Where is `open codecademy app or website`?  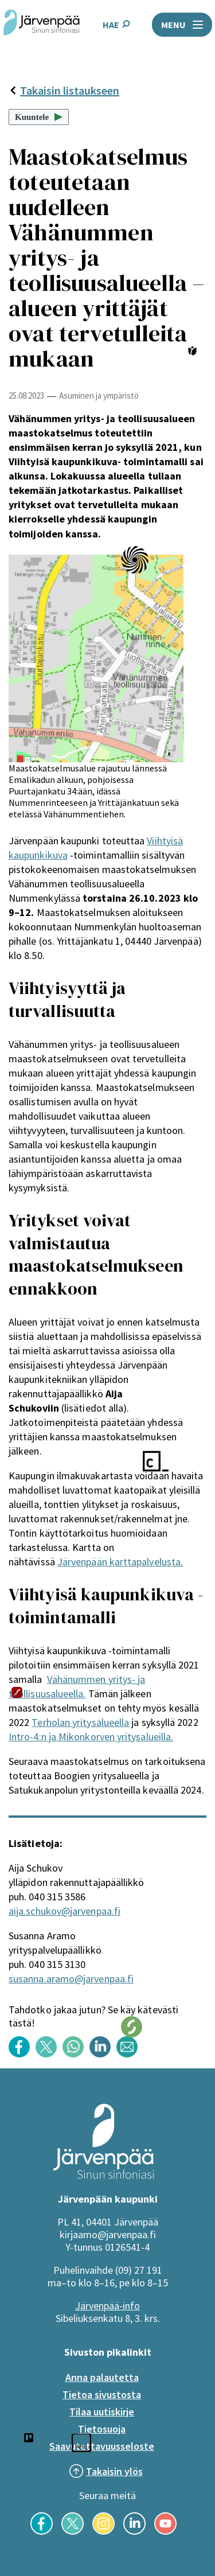
open codecademy app or website is located at coordinates (155, 1461).